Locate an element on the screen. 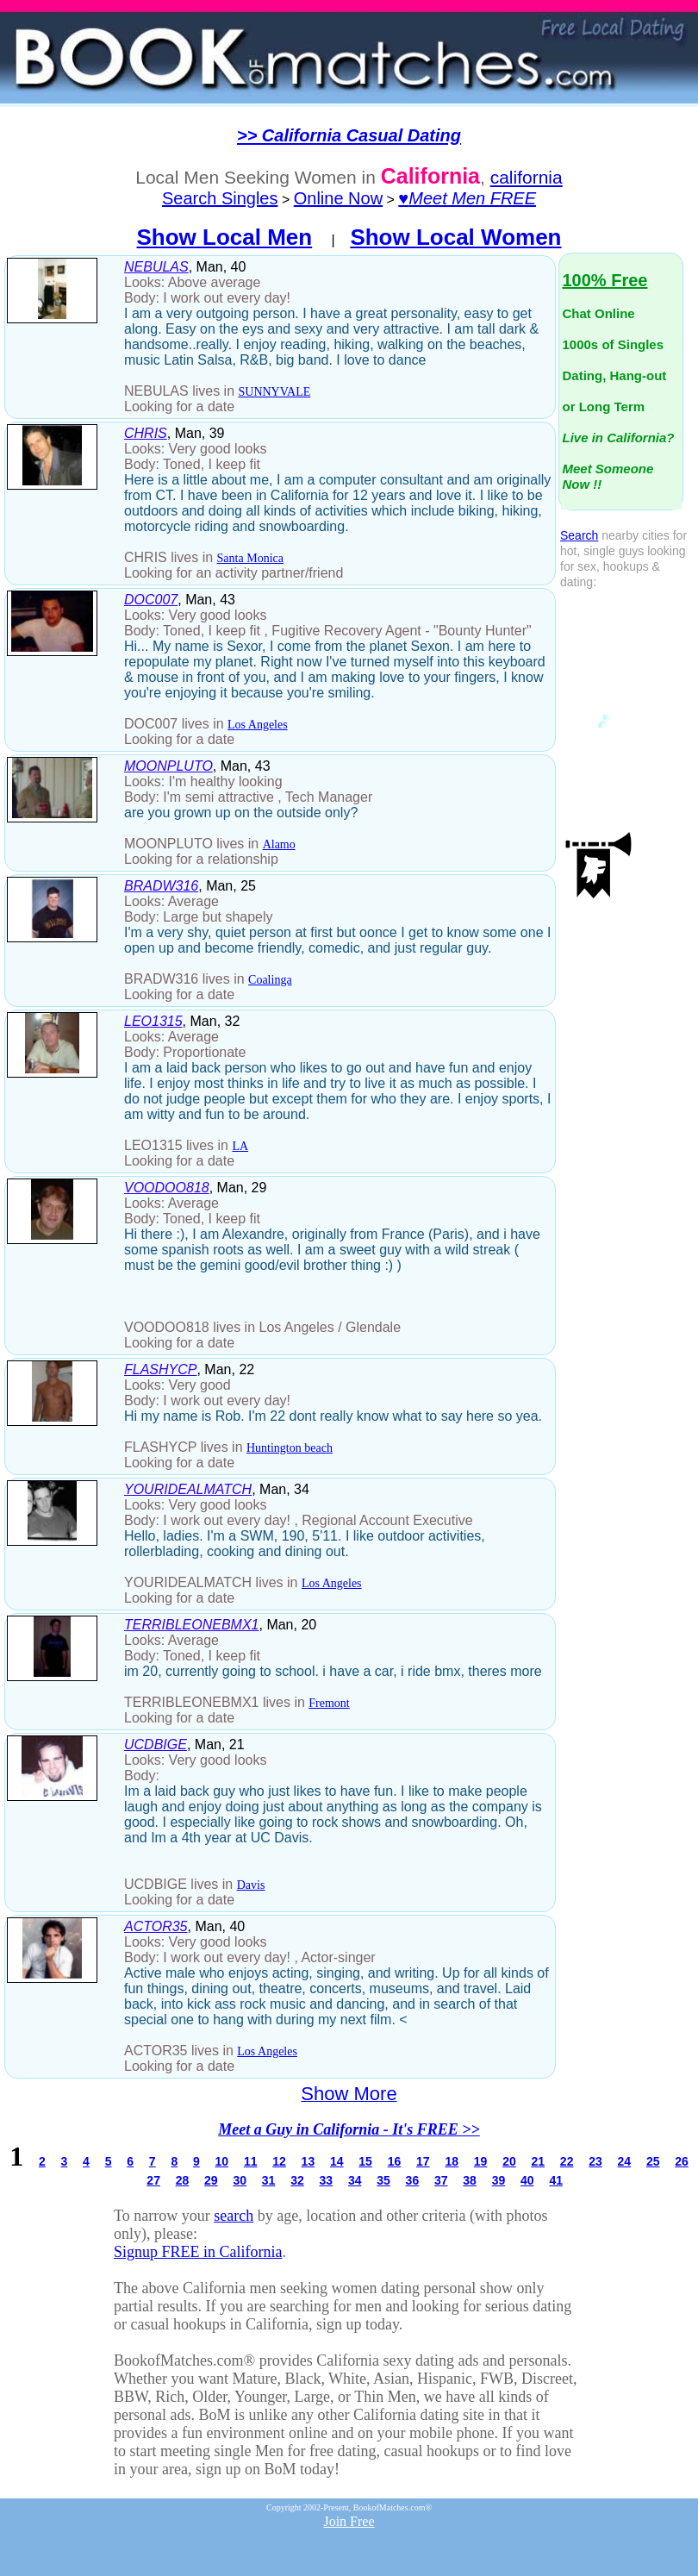 The image size is (698, 2576). announce a new achievement or milestone is located at coordinates (598, 865).